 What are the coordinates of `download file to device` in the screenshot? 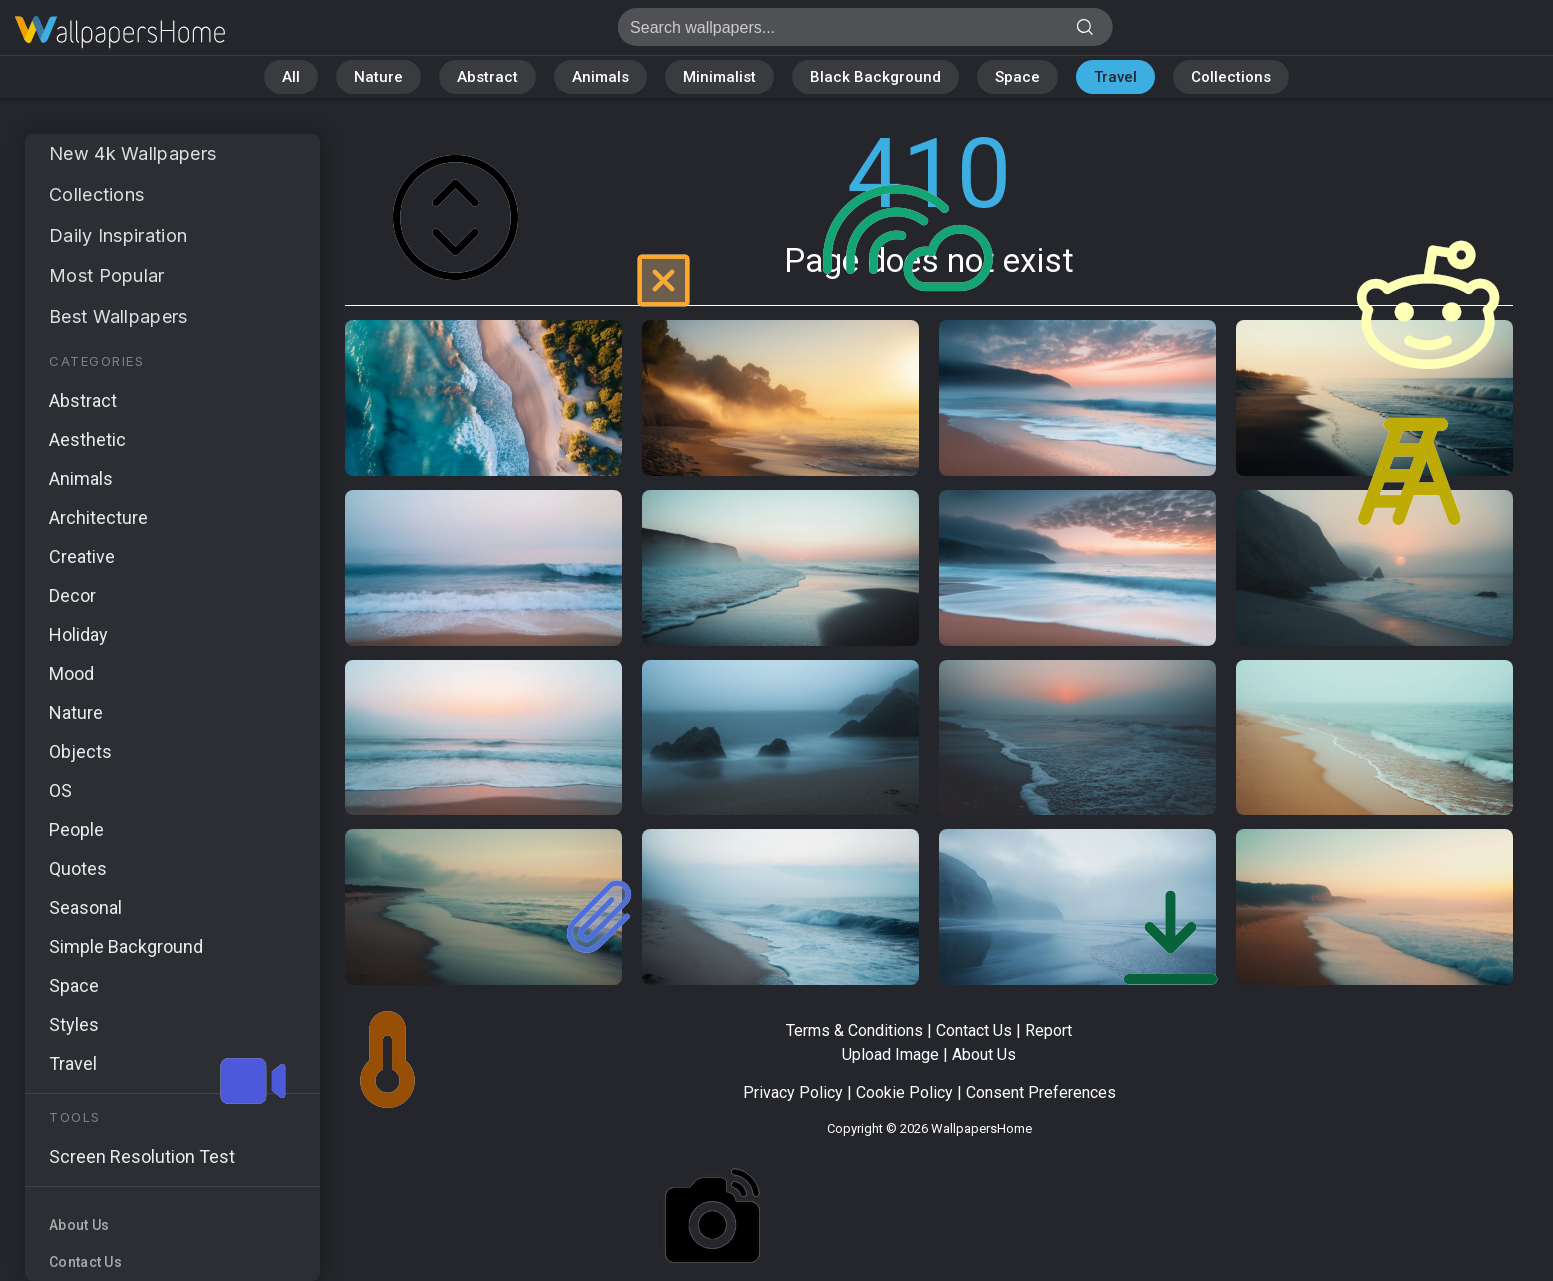 It's located at (1170, 937).